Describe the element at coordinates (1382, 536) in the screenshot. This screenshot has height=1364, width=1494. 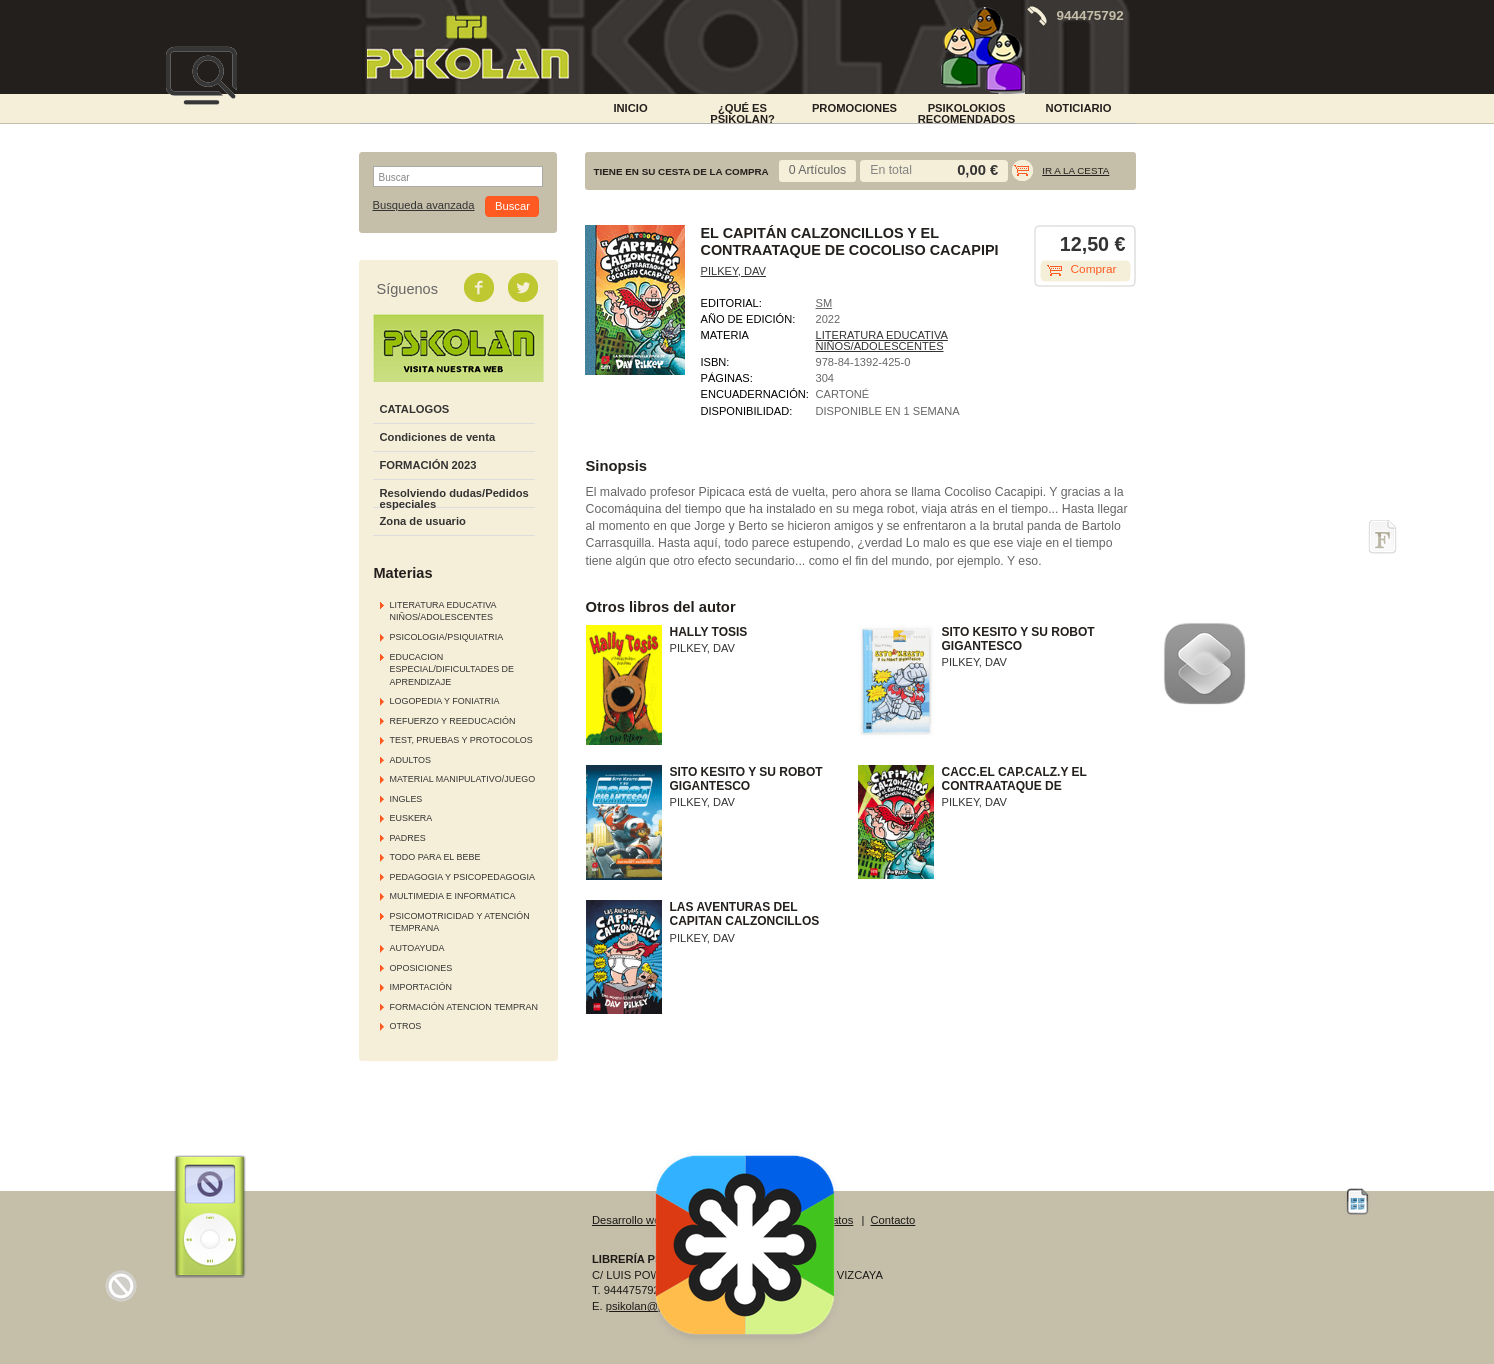
I see `a fortran source code file` at that location.